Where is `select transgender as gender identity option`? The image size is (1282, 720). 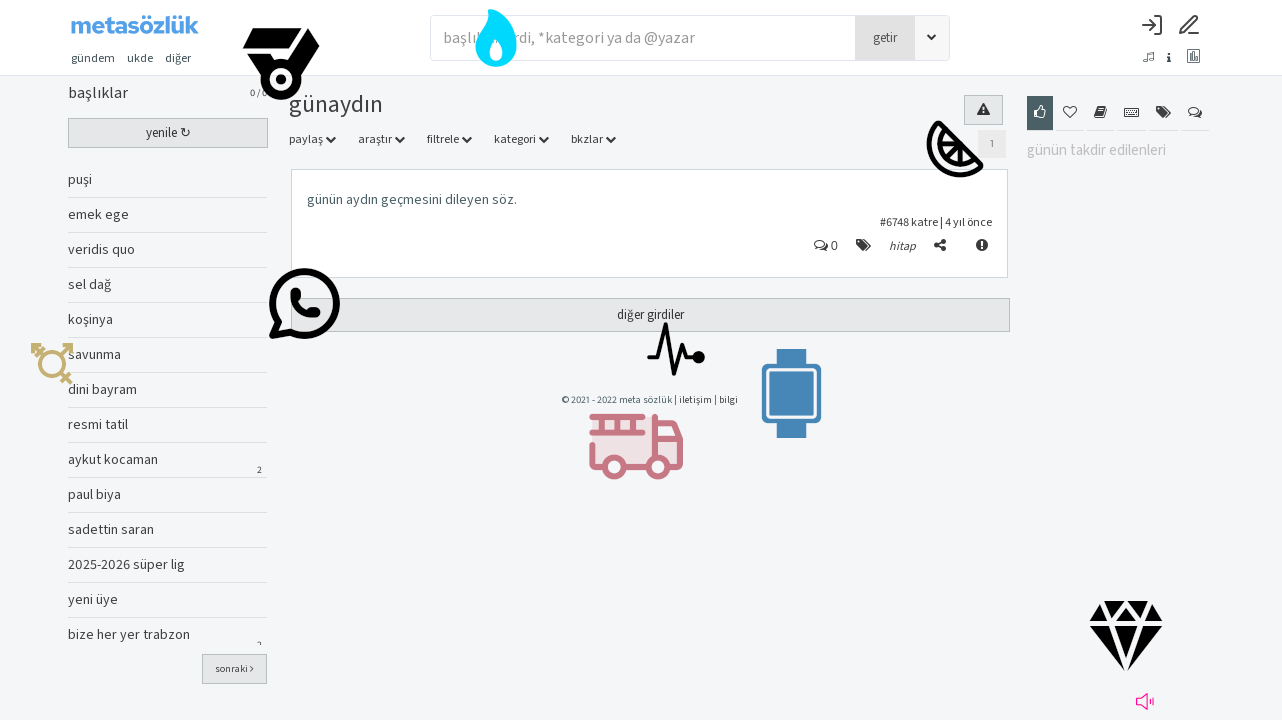
select transgender as gender identity option is located at coordinates (52, 364).